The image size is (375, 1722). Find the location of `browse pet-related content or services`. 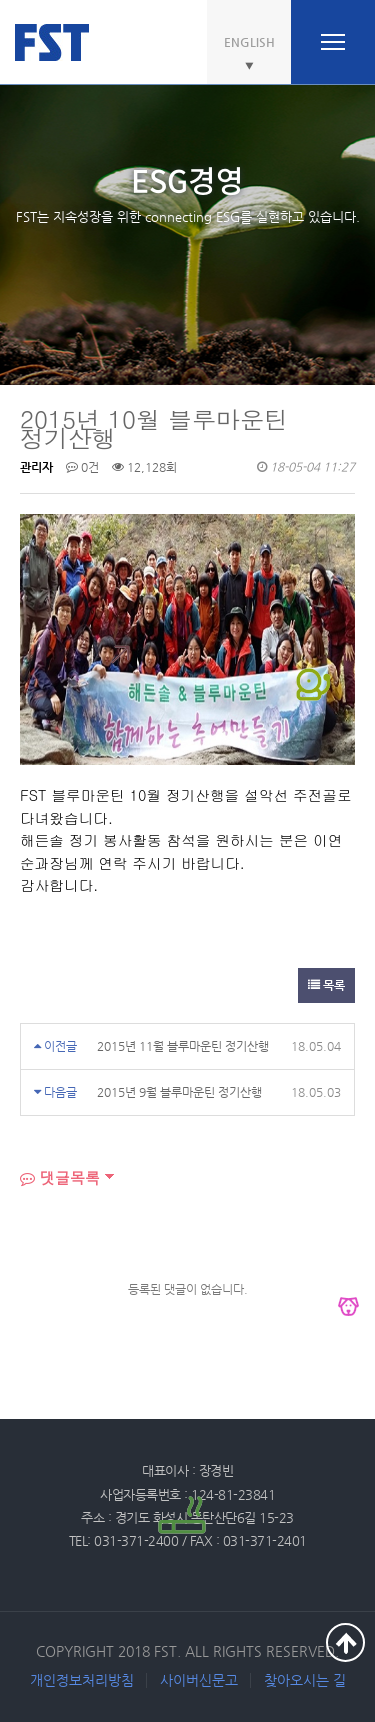

browse pet-related content or services is located at coordinates (348, 1306).